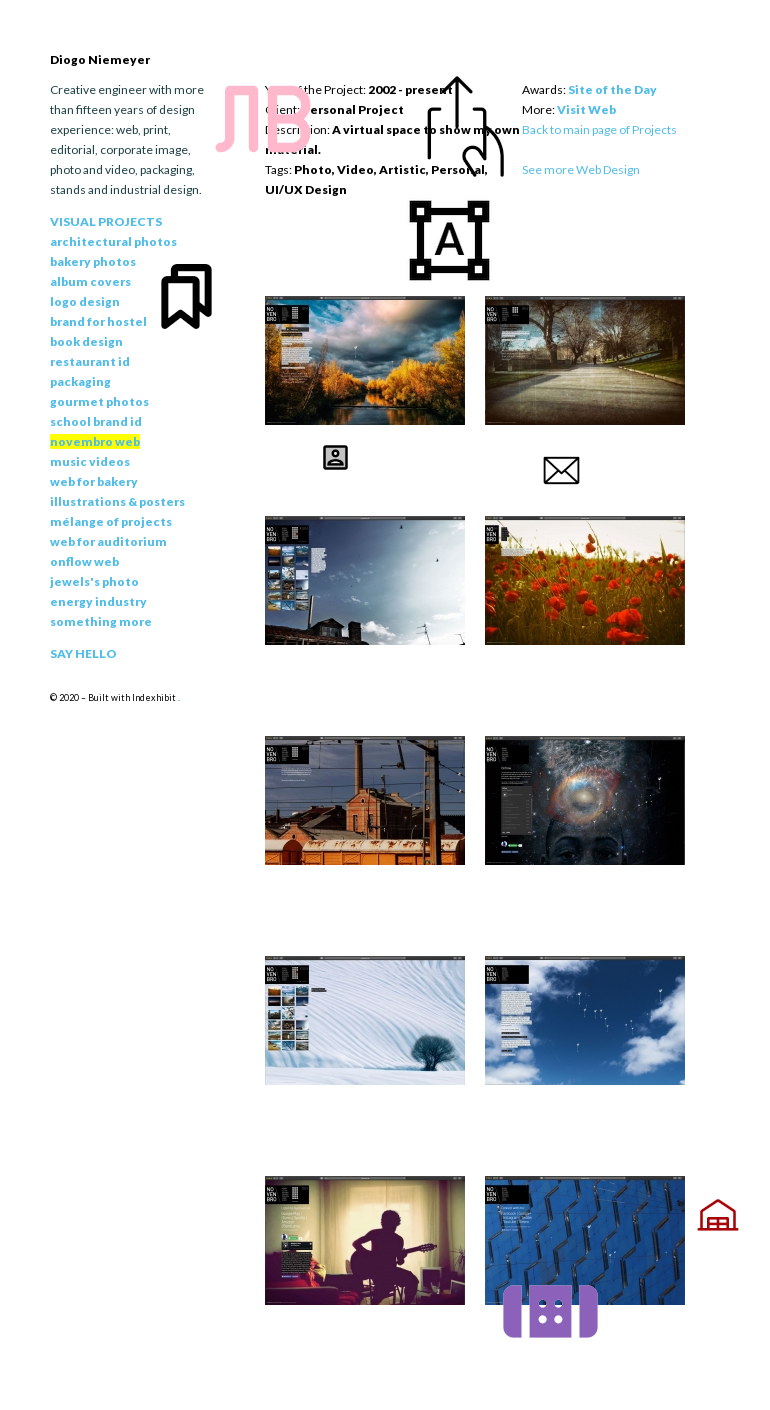 The image size is (770, 1410). I want to click on indicates Kyrgyzstani som currency, so click(263, 119).